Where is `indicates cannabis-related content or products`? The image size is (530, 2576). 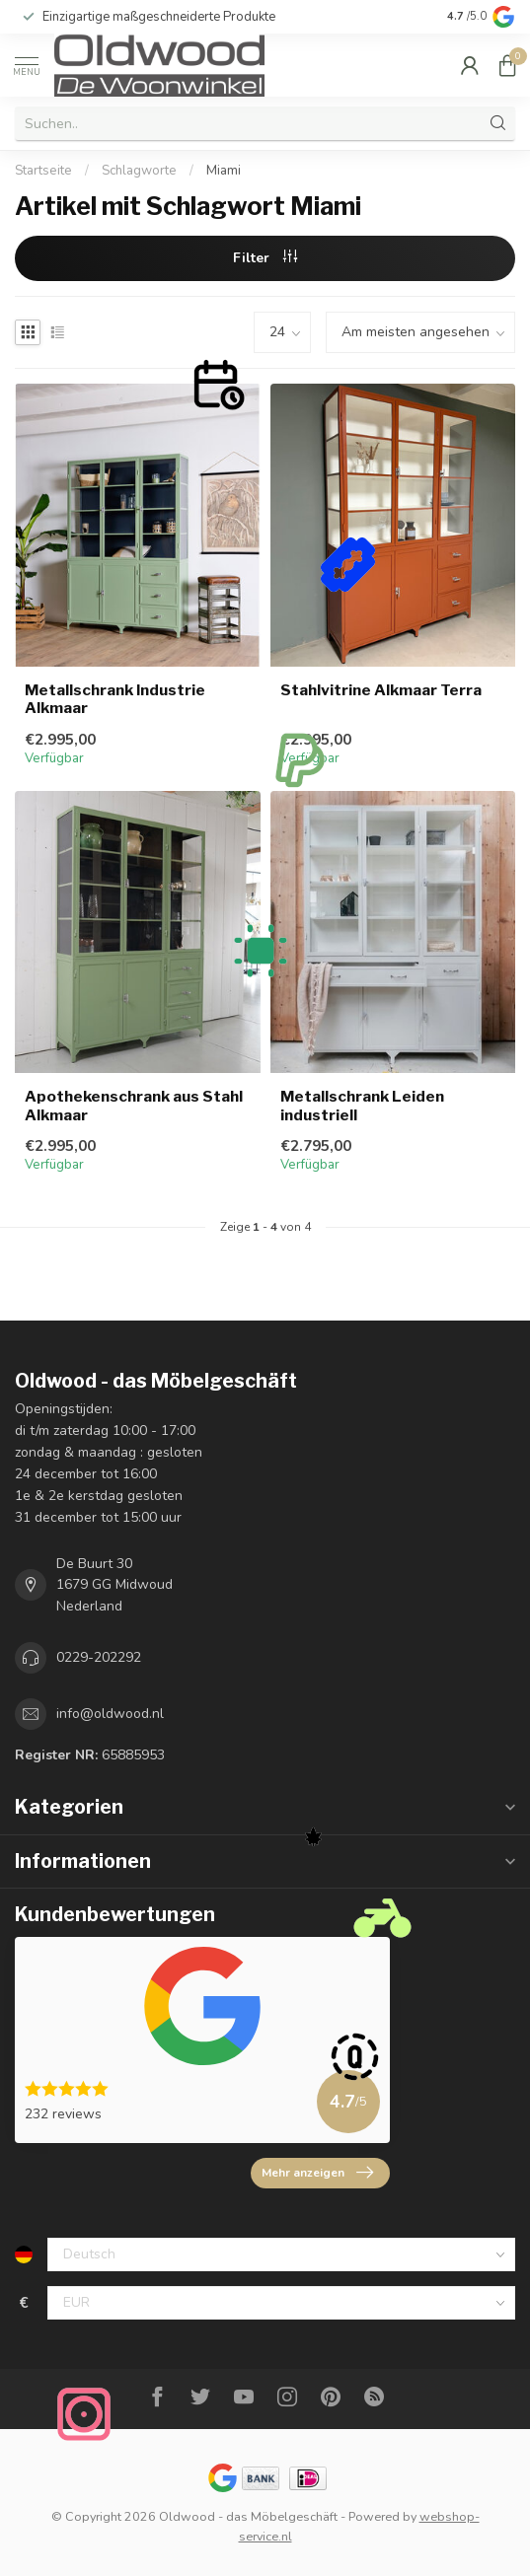 indicates cannabis-related content or products is located at coordinates (313, 1836).